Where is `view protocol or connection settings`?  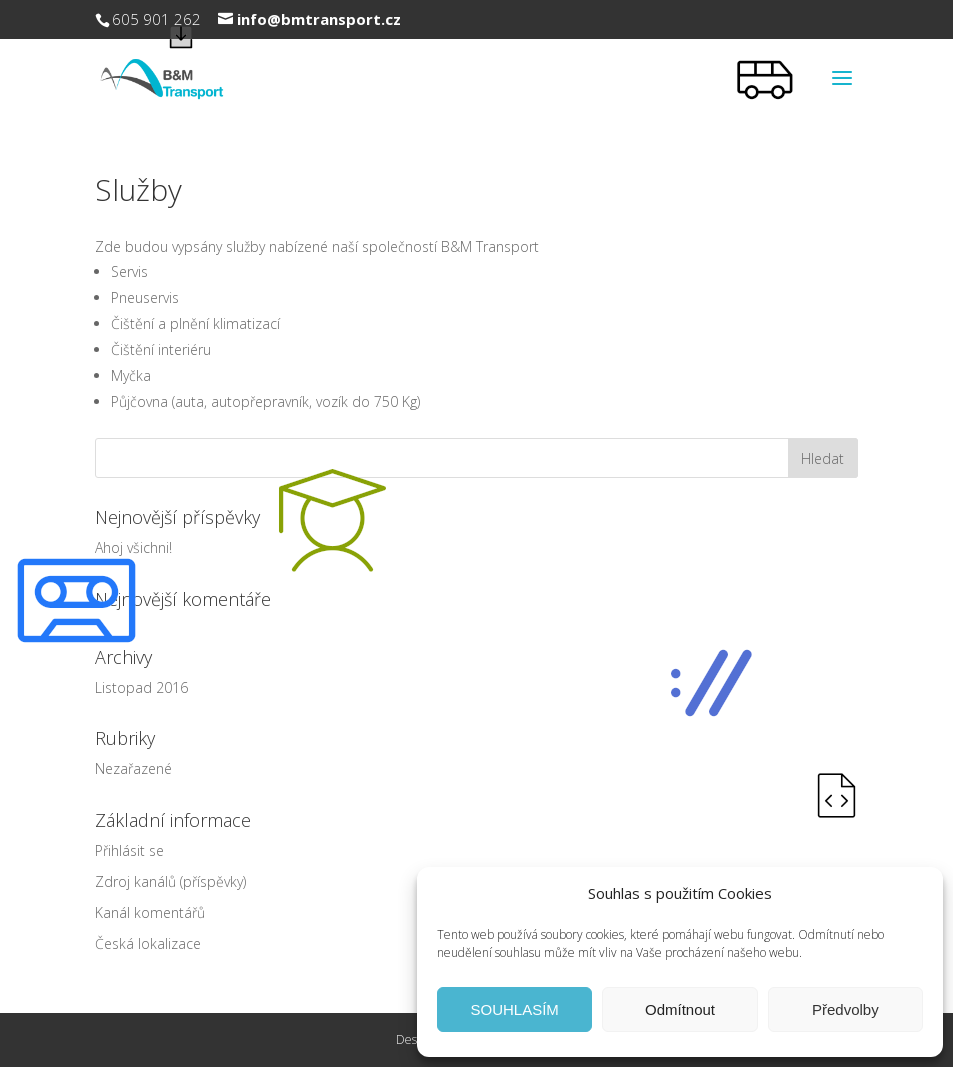 view protocol or connection settings is located at coordinates (709, 683).